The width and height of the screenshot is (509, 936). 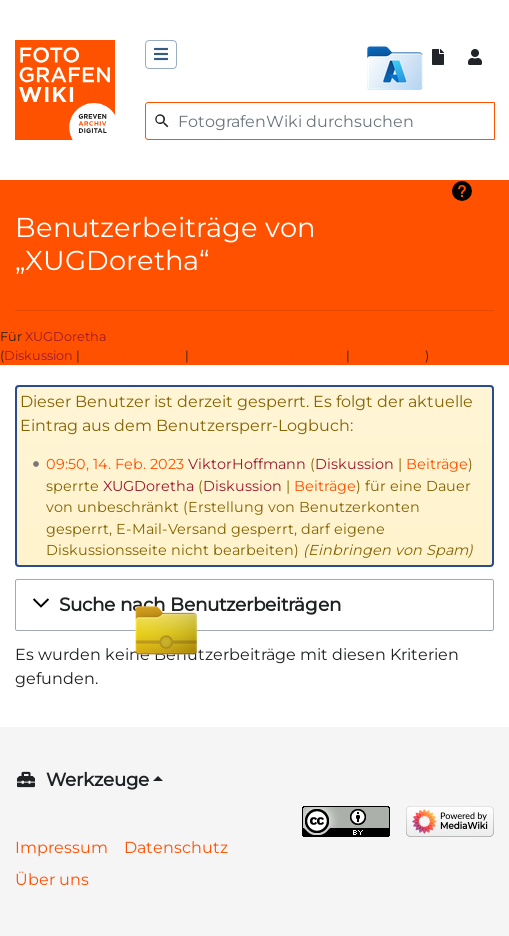 I want to click on open microsoft azure project folder, so click(x=394, y=69).